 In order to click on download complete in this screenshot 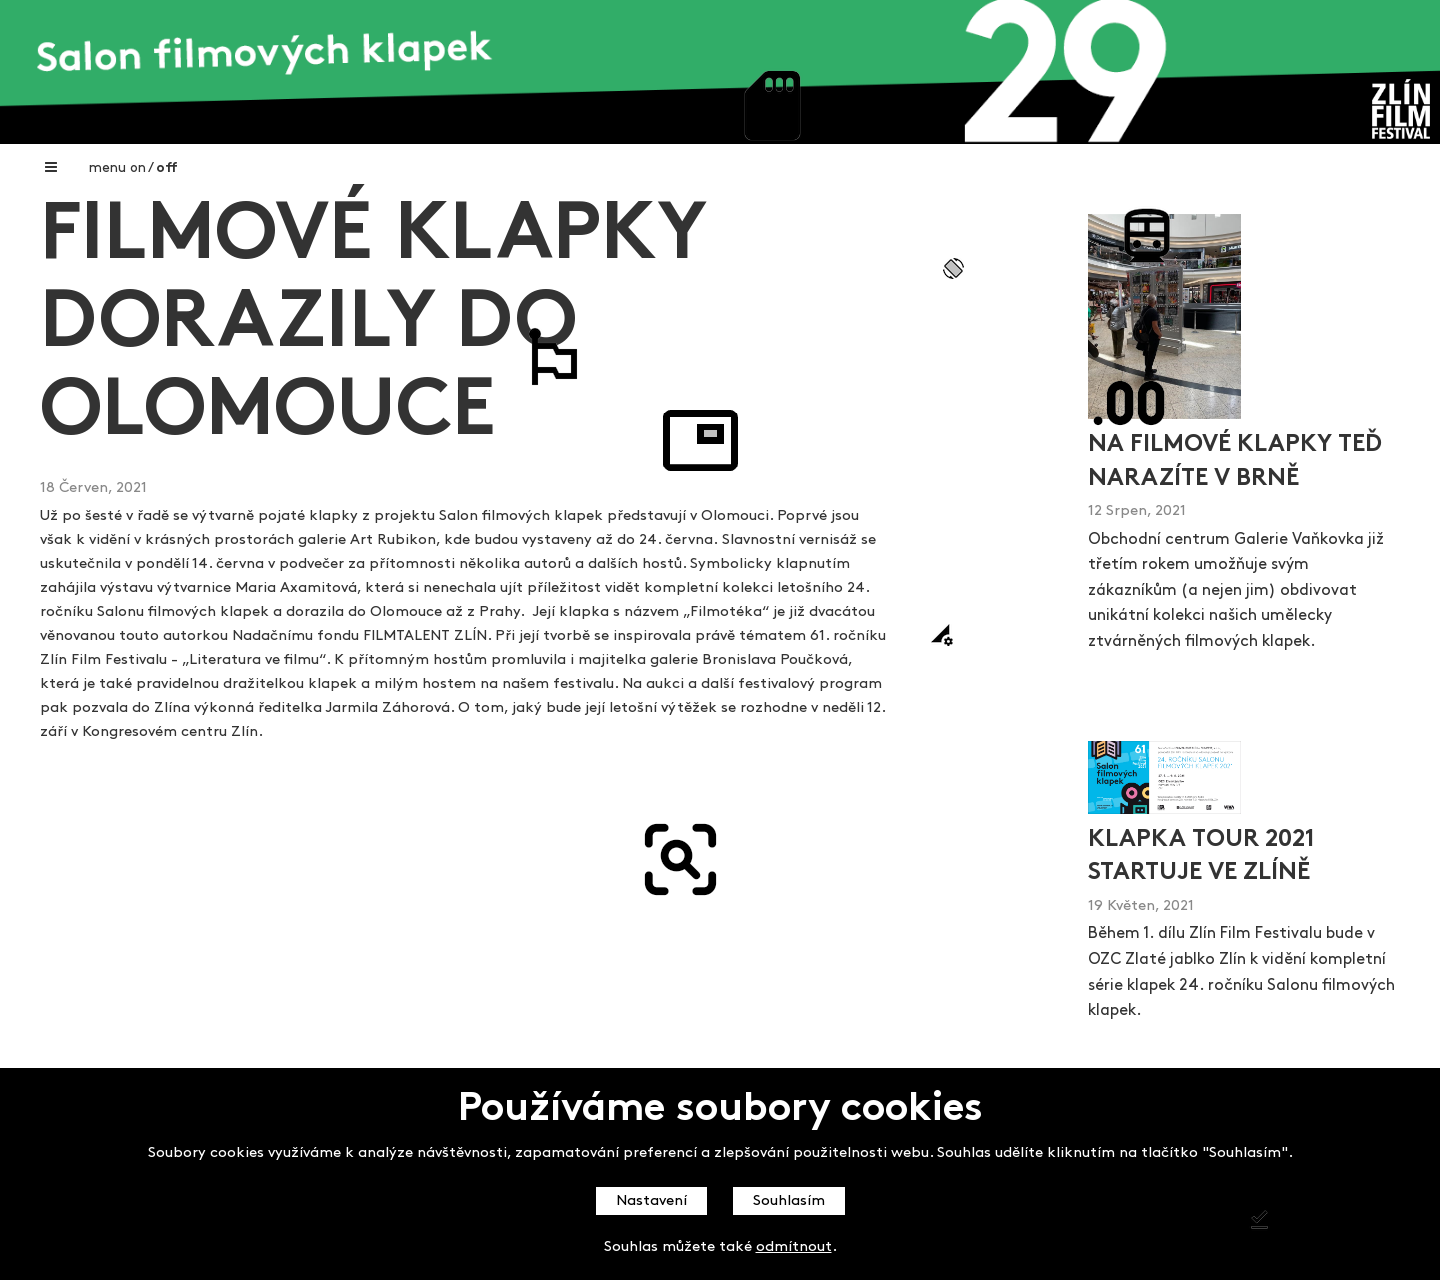, I will do `click(1259, 1219)`.